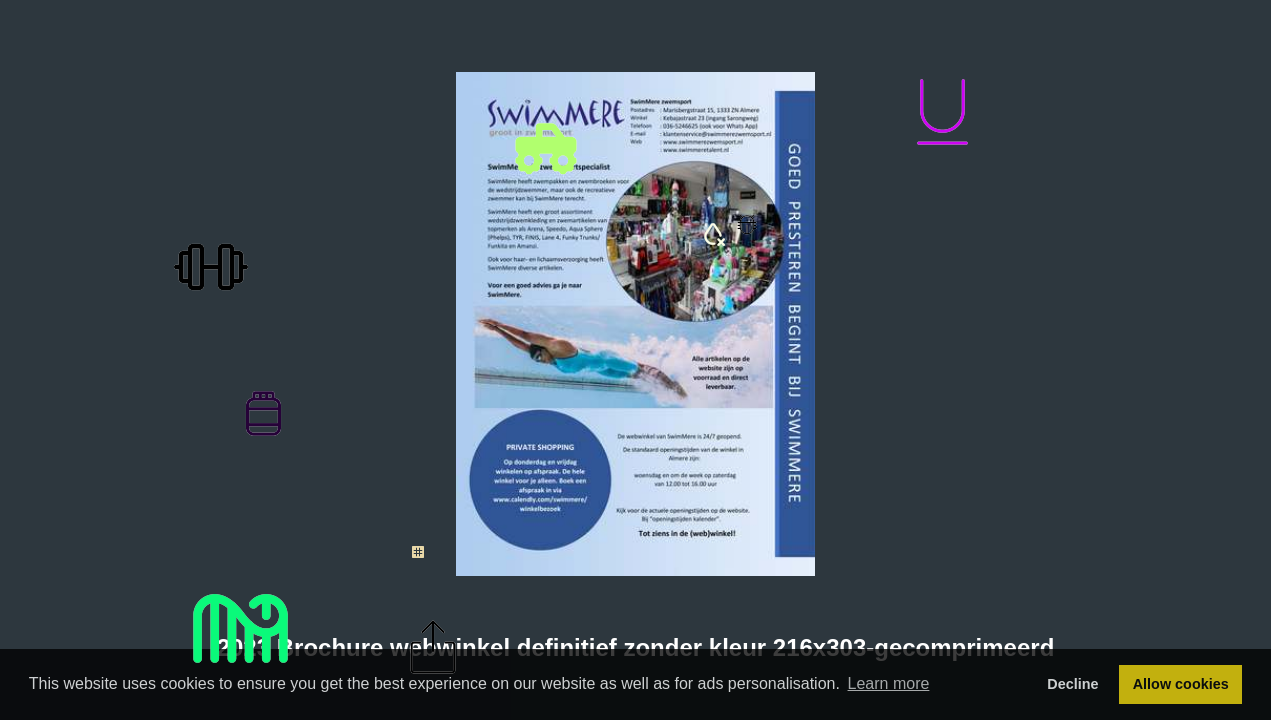 This screenshot has height=720, width=1271. I want to click on add or browse hashtags, so click(418, 552).